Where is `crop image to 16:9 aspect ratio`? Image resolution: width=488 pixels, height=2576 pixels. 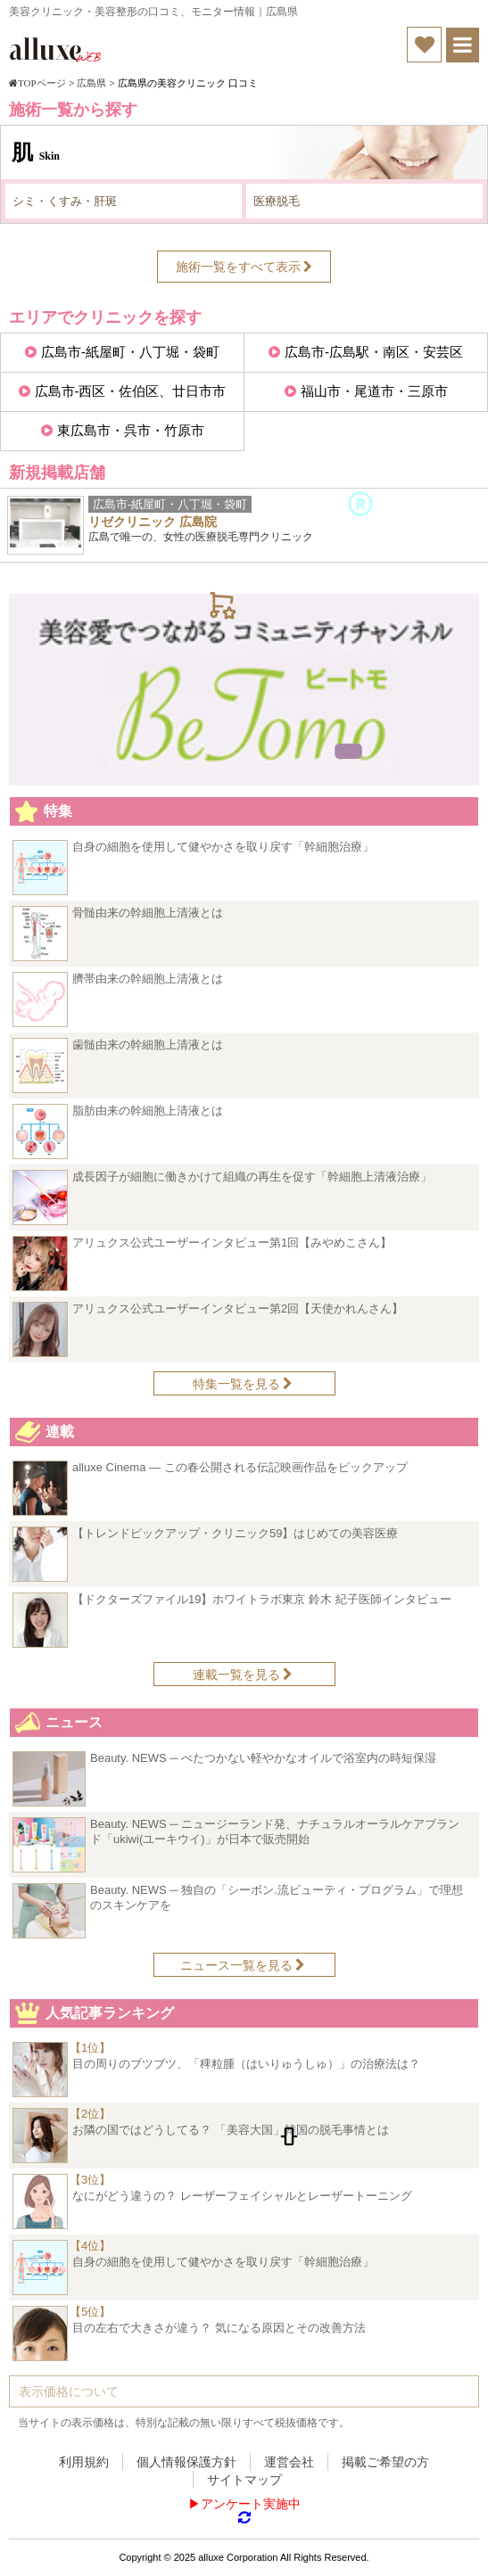 crop image to 16:9 aspect ratio is located at coordinates (348, 751).